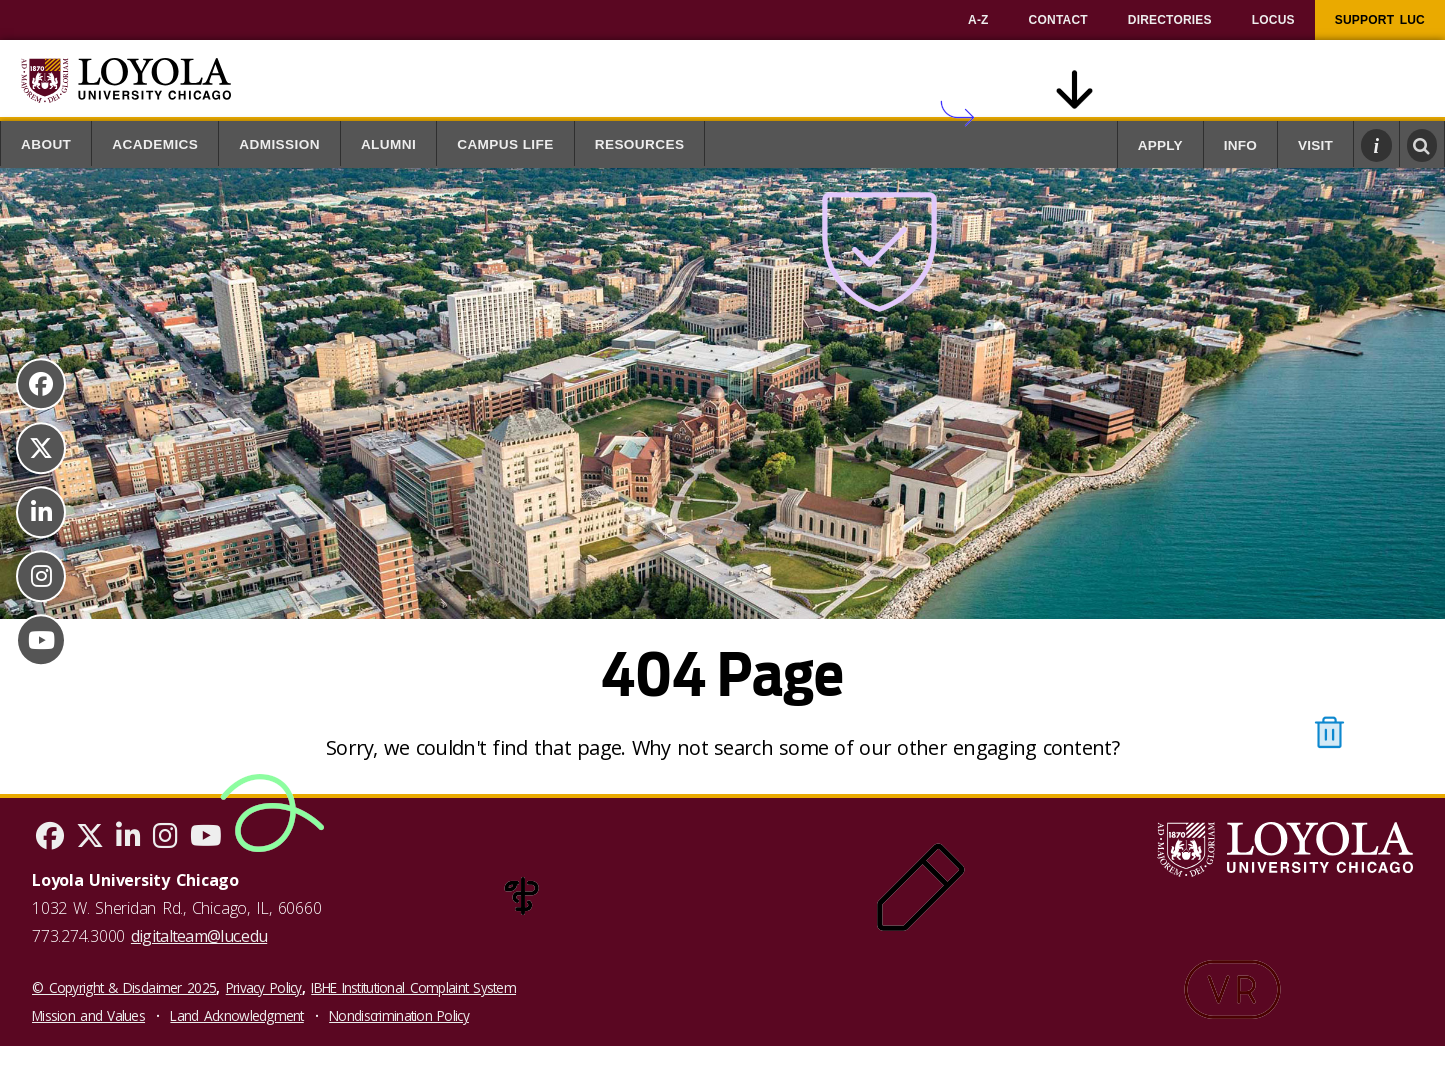 This screenshot has width=1445, height=1065. What do you see at coordinates (919, 889) in the screenshot?
I see `edit content or text` at bounding box center [919, 889].